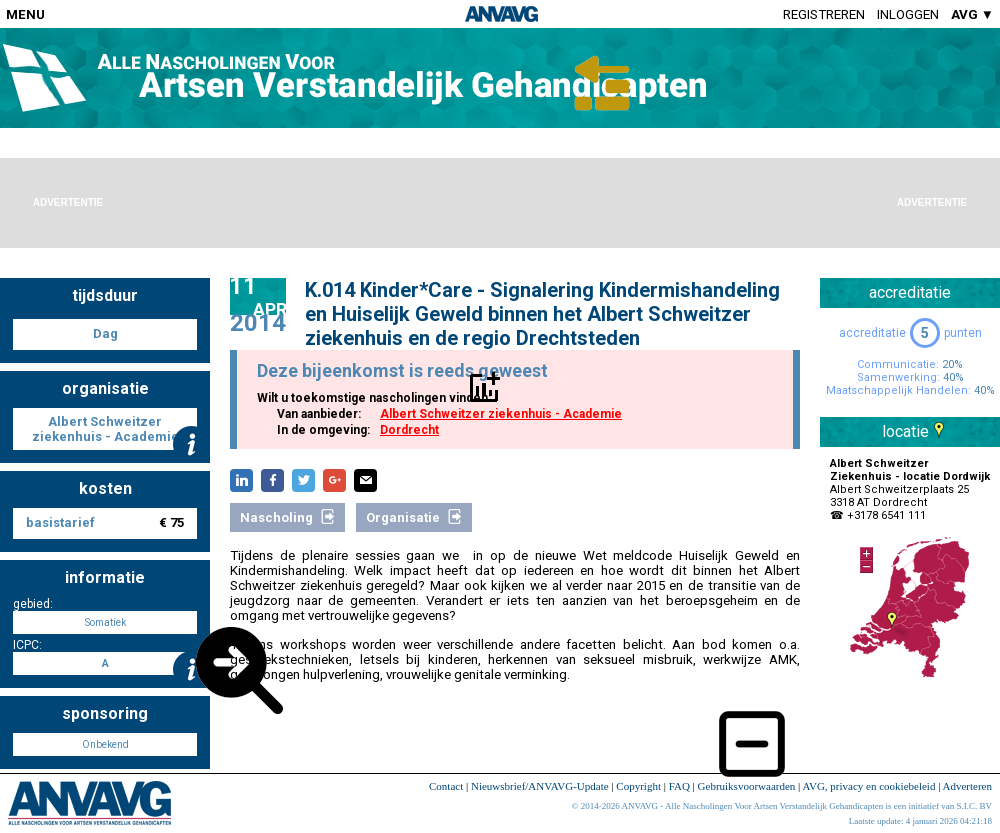 The image size is (1000, 833). Describe the element at coordinates (484, 388) in the screenshot. I see `add a new chart or graph` at that location.